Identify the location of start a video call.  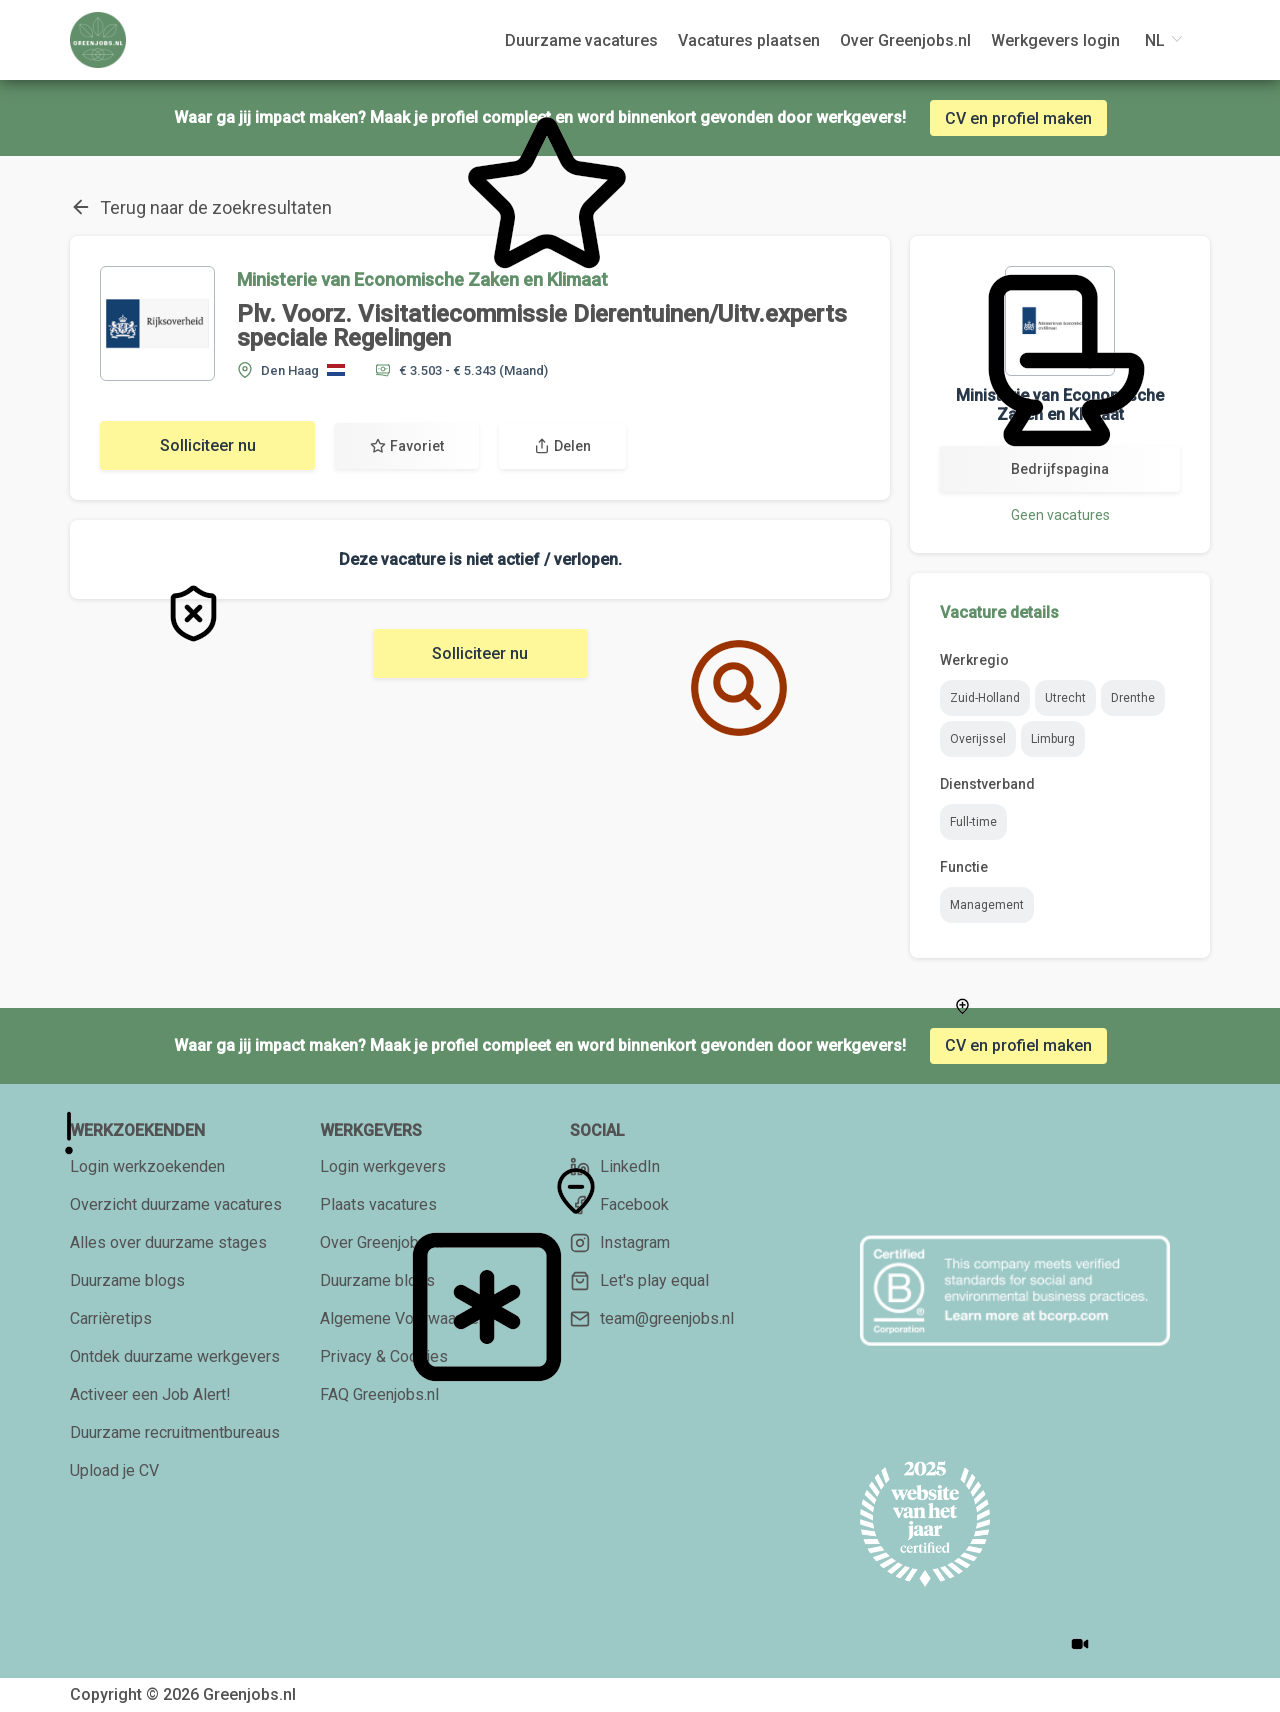
(1080, 1644).